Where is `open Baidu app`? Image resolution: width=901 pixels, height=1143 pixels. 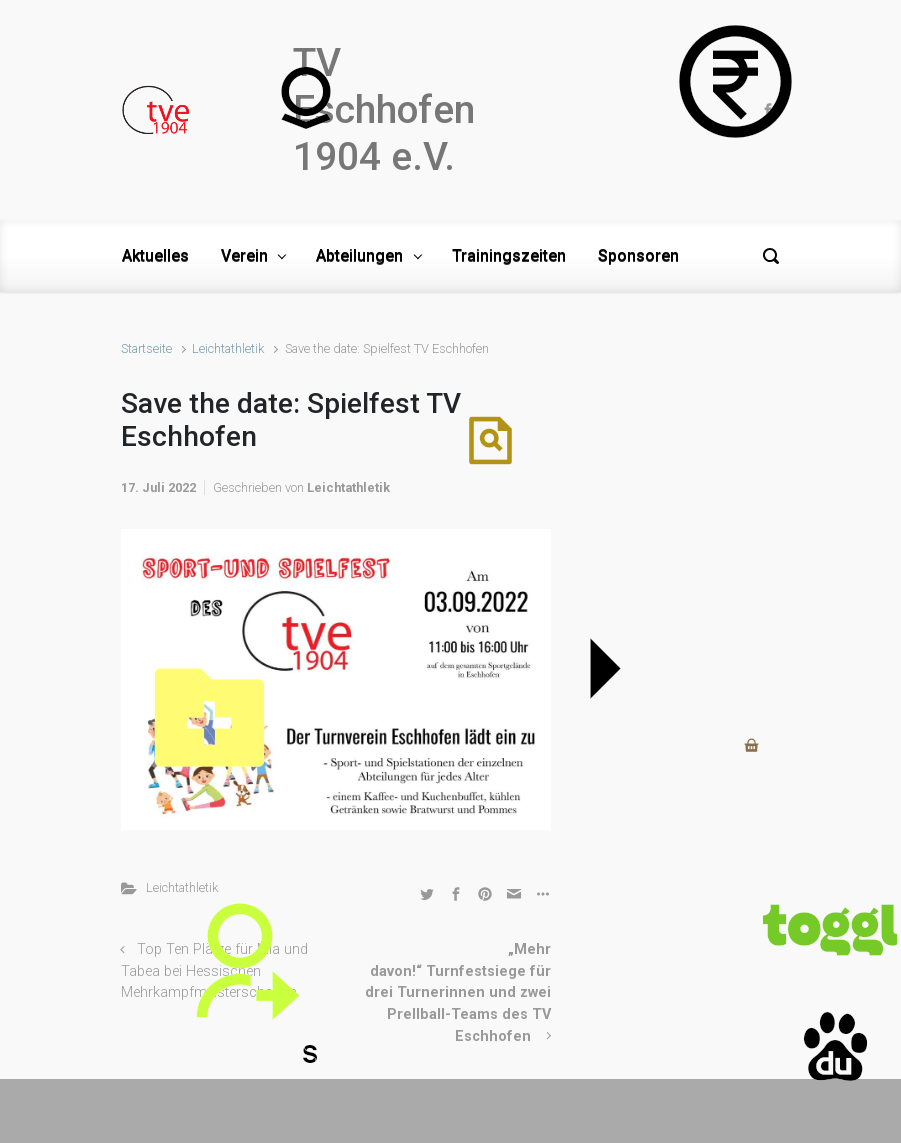 open Baidu app is located at coordinates (835, 1046).